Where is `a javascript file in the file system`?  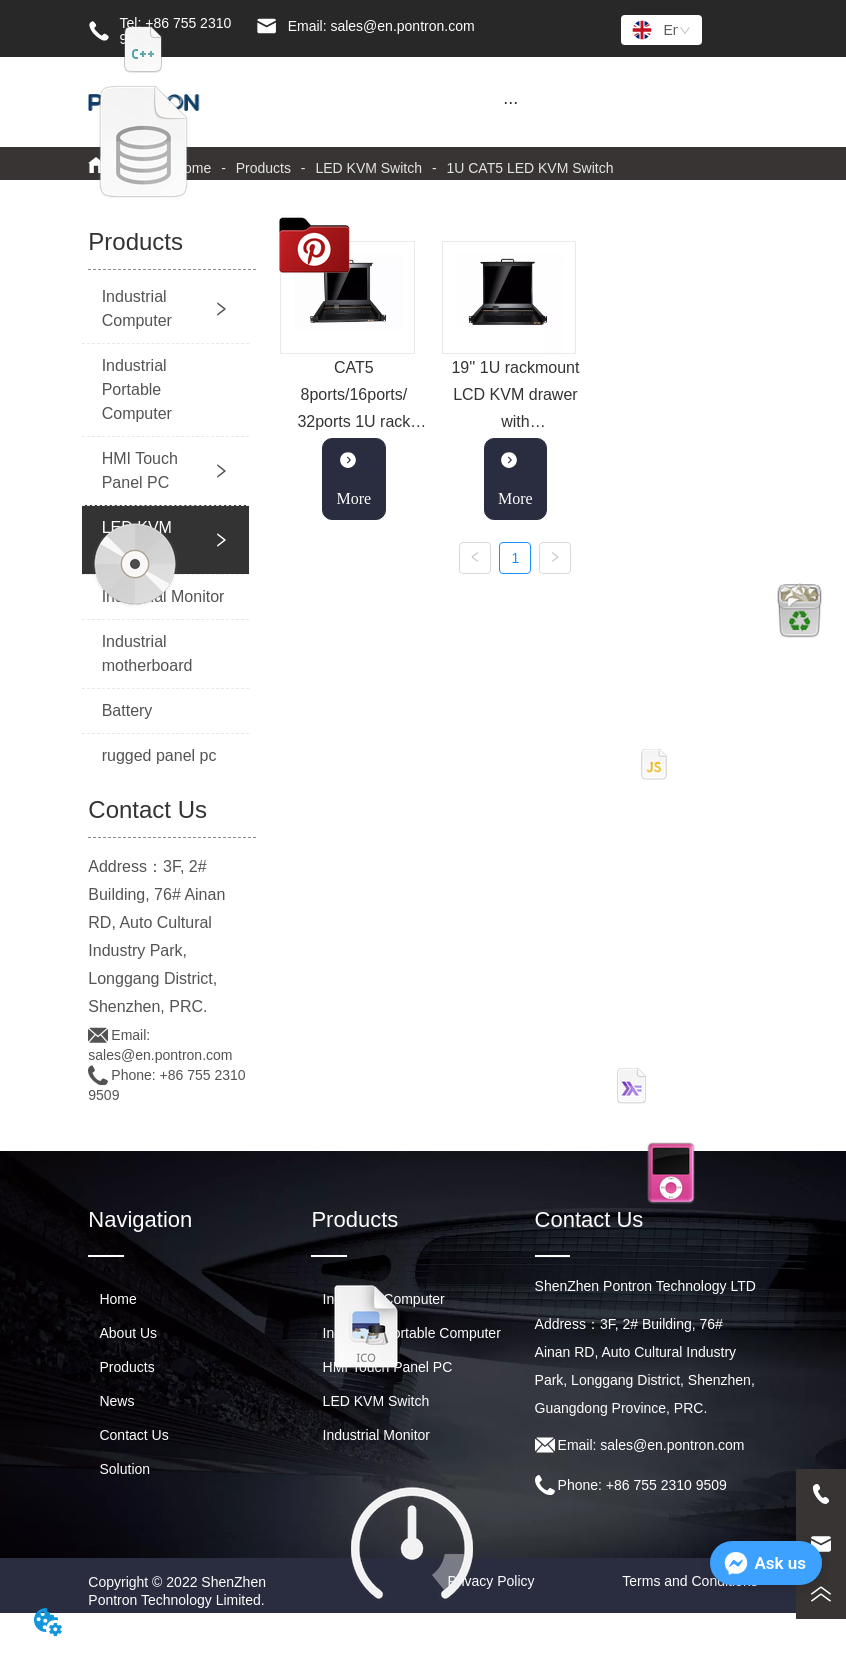
a javascript file in the file system is located at coordinates (654, 764).